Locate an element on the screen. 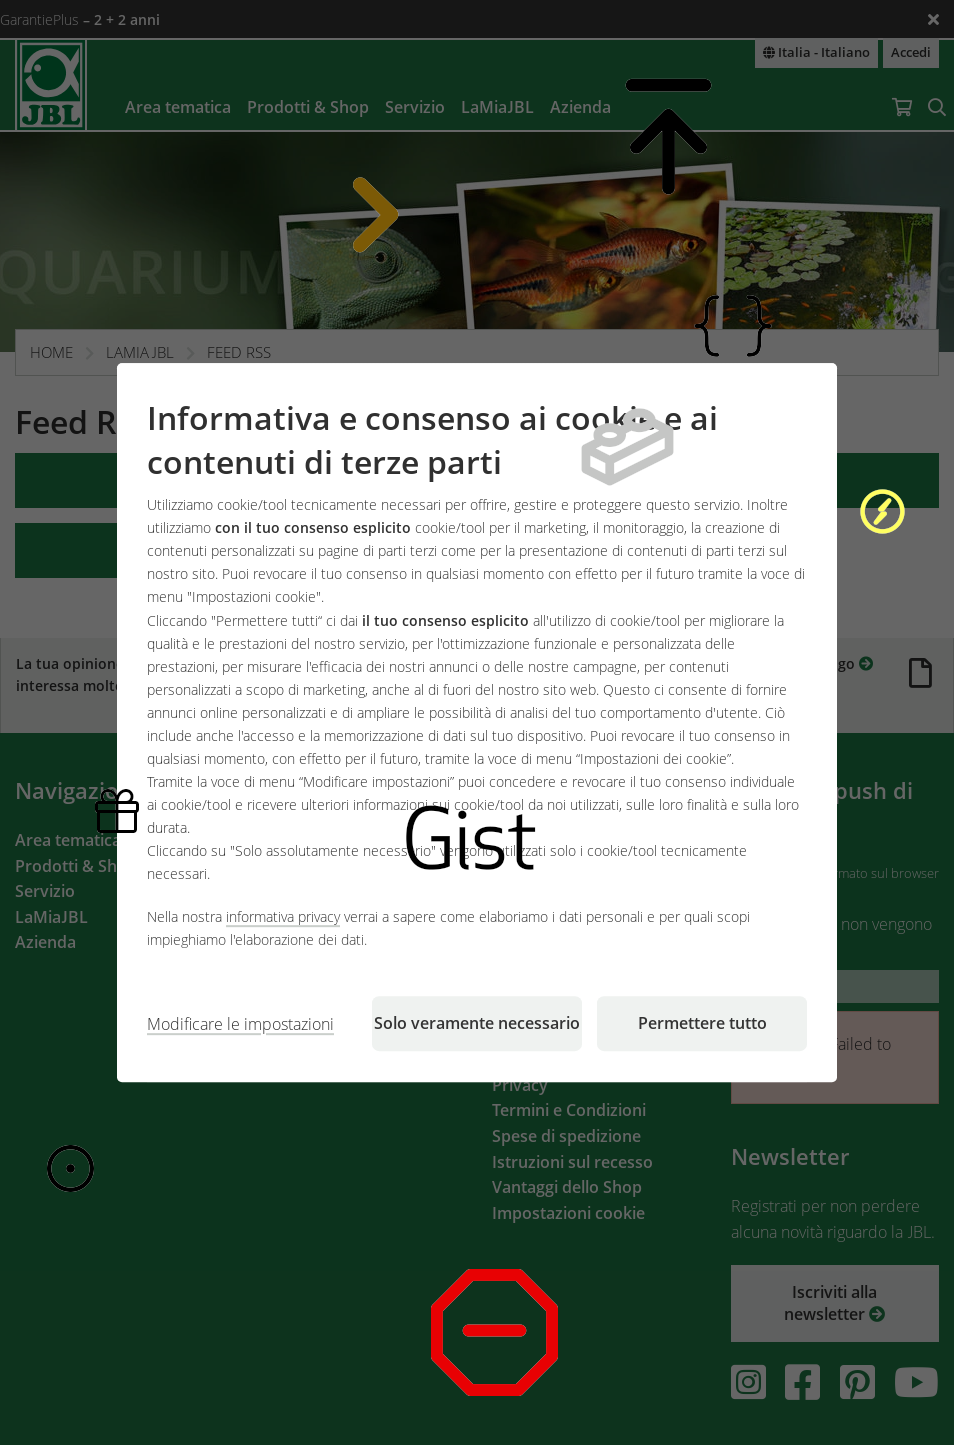  access building blocks or modular components is located at coordinates (627, 445).